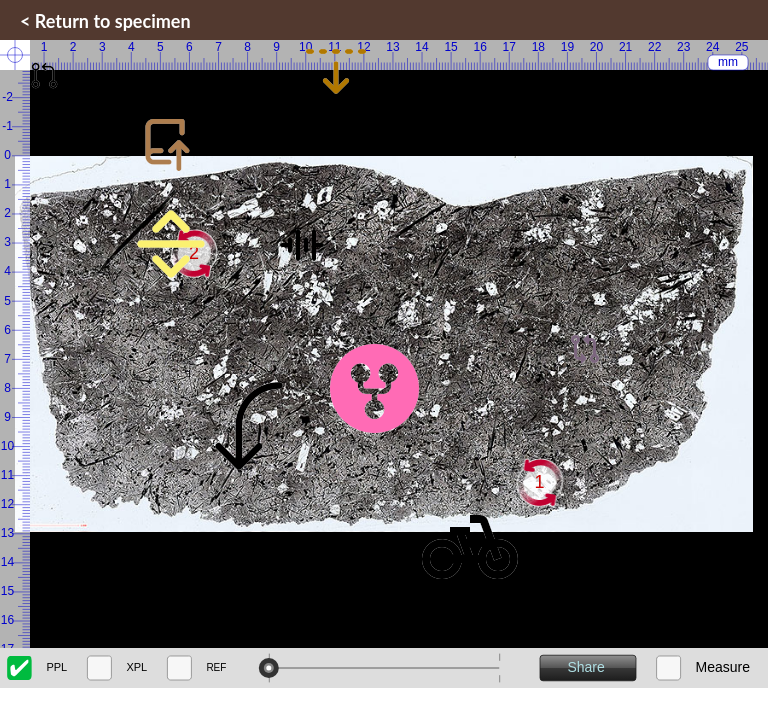 Image resolution: width=768 pixels, height=720 pixels. What do you see at coordinates (374, 388) in the screenshot?
I see `indicates a forked repository in your activity feed` at bounding box center [374, 388].